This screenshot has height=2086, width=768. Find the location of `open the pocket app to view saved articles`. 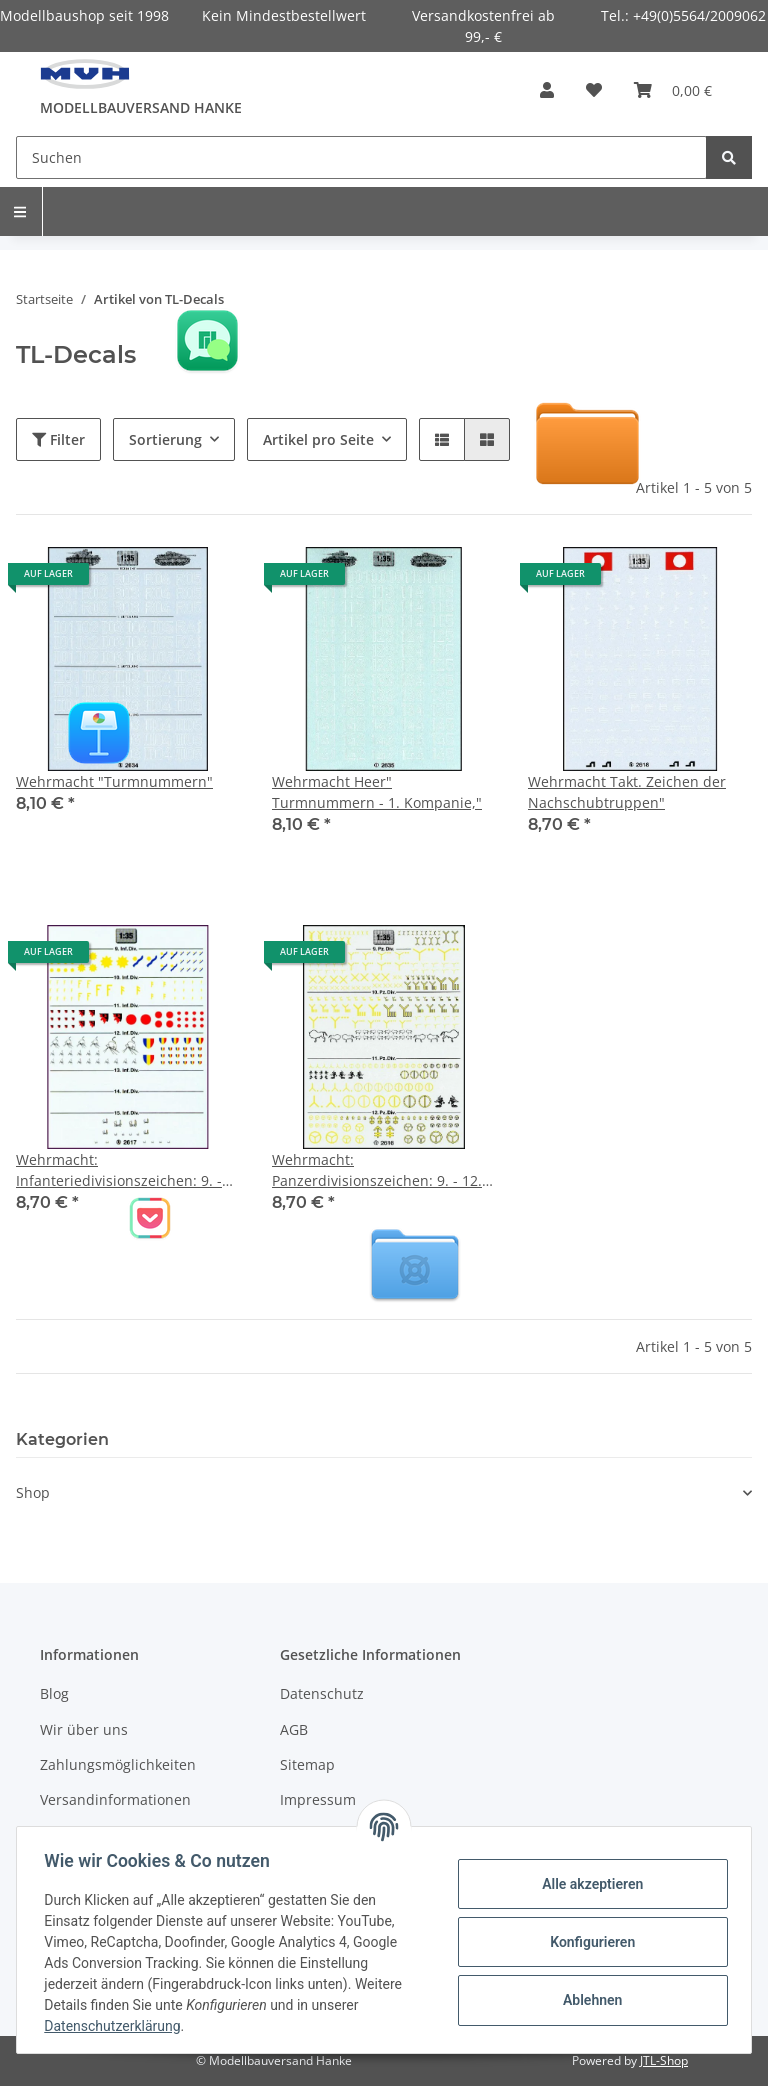

open the pocket app to view saved articles is located at coordinates (150, 1218).